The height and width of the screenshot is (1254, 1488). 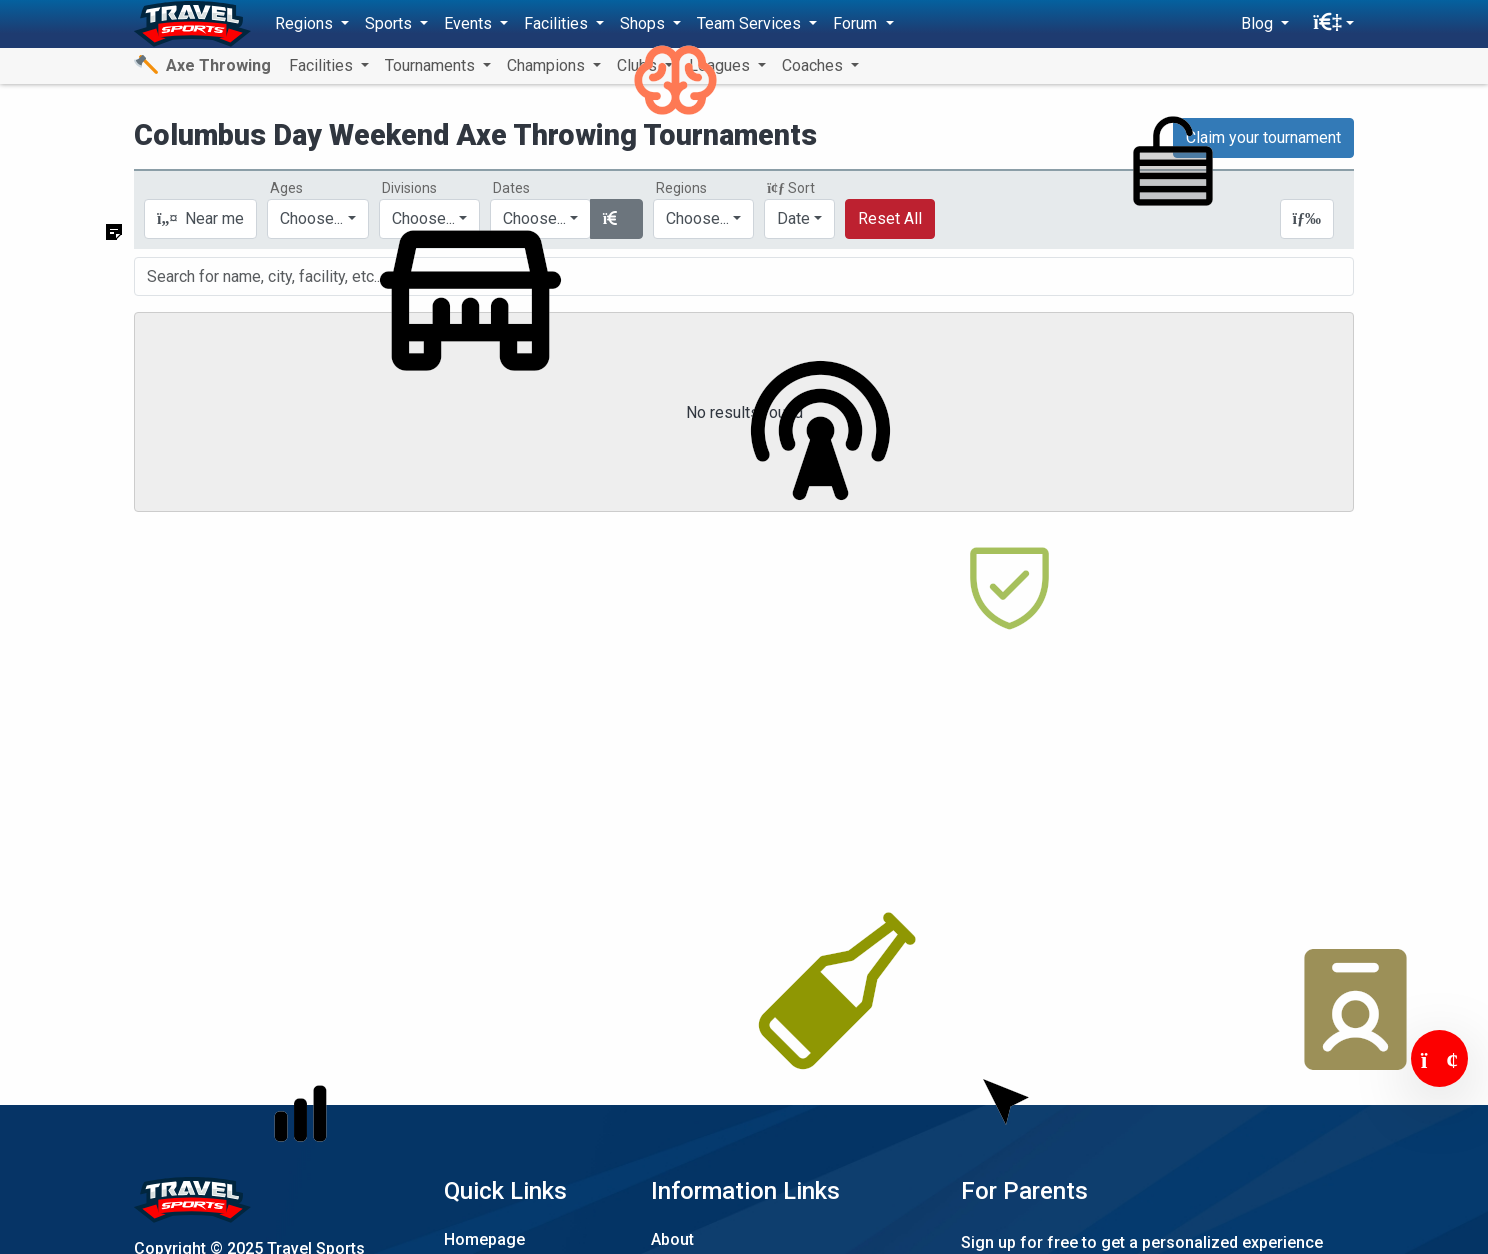 What do you see at coordinates (675, 81) in the screenshot?
I see `access AI or smart features` at bounding box center [675, 81].